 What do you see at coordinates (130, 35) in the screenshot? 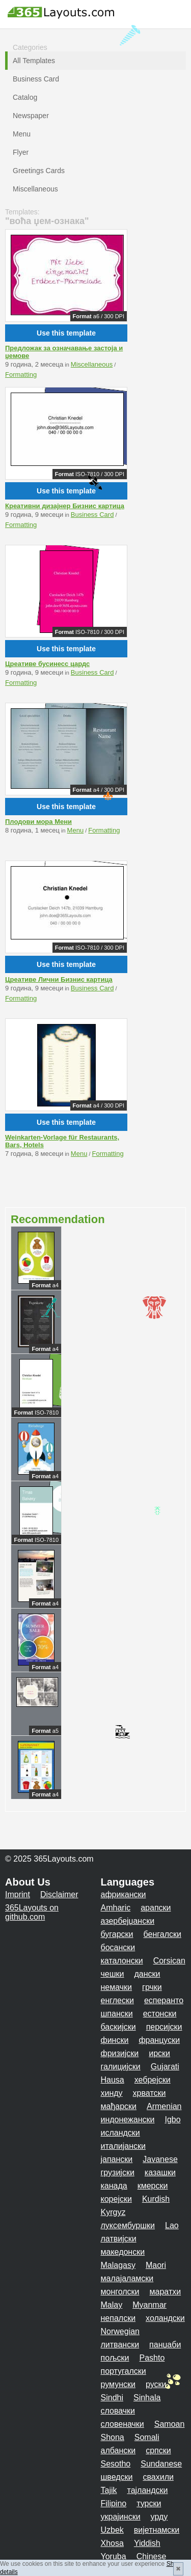
I see `hardware or tools category` at bounding box center [130, 35].